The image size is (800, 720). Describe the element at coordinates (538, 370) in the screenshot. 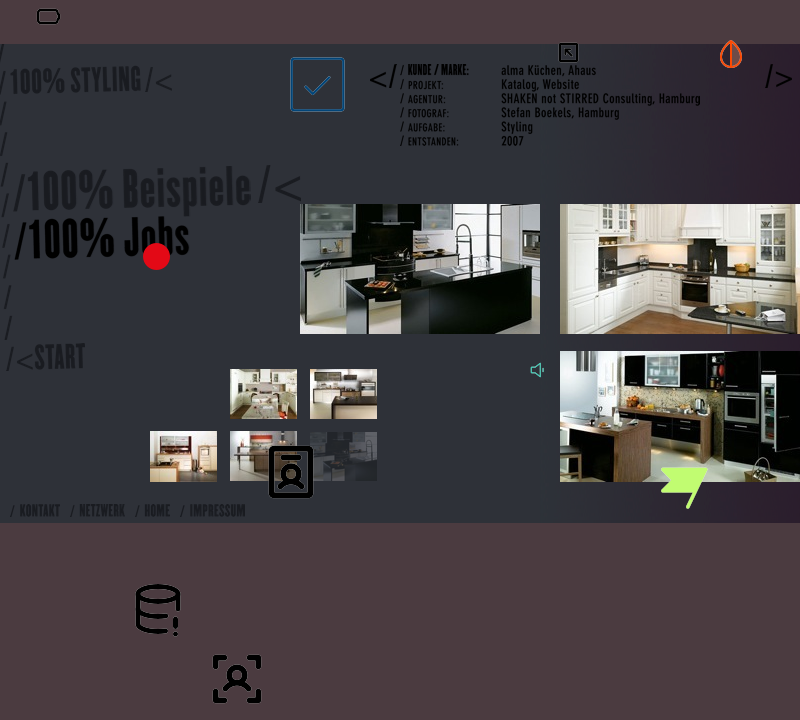

I see `adjust volume to low level` at that location.